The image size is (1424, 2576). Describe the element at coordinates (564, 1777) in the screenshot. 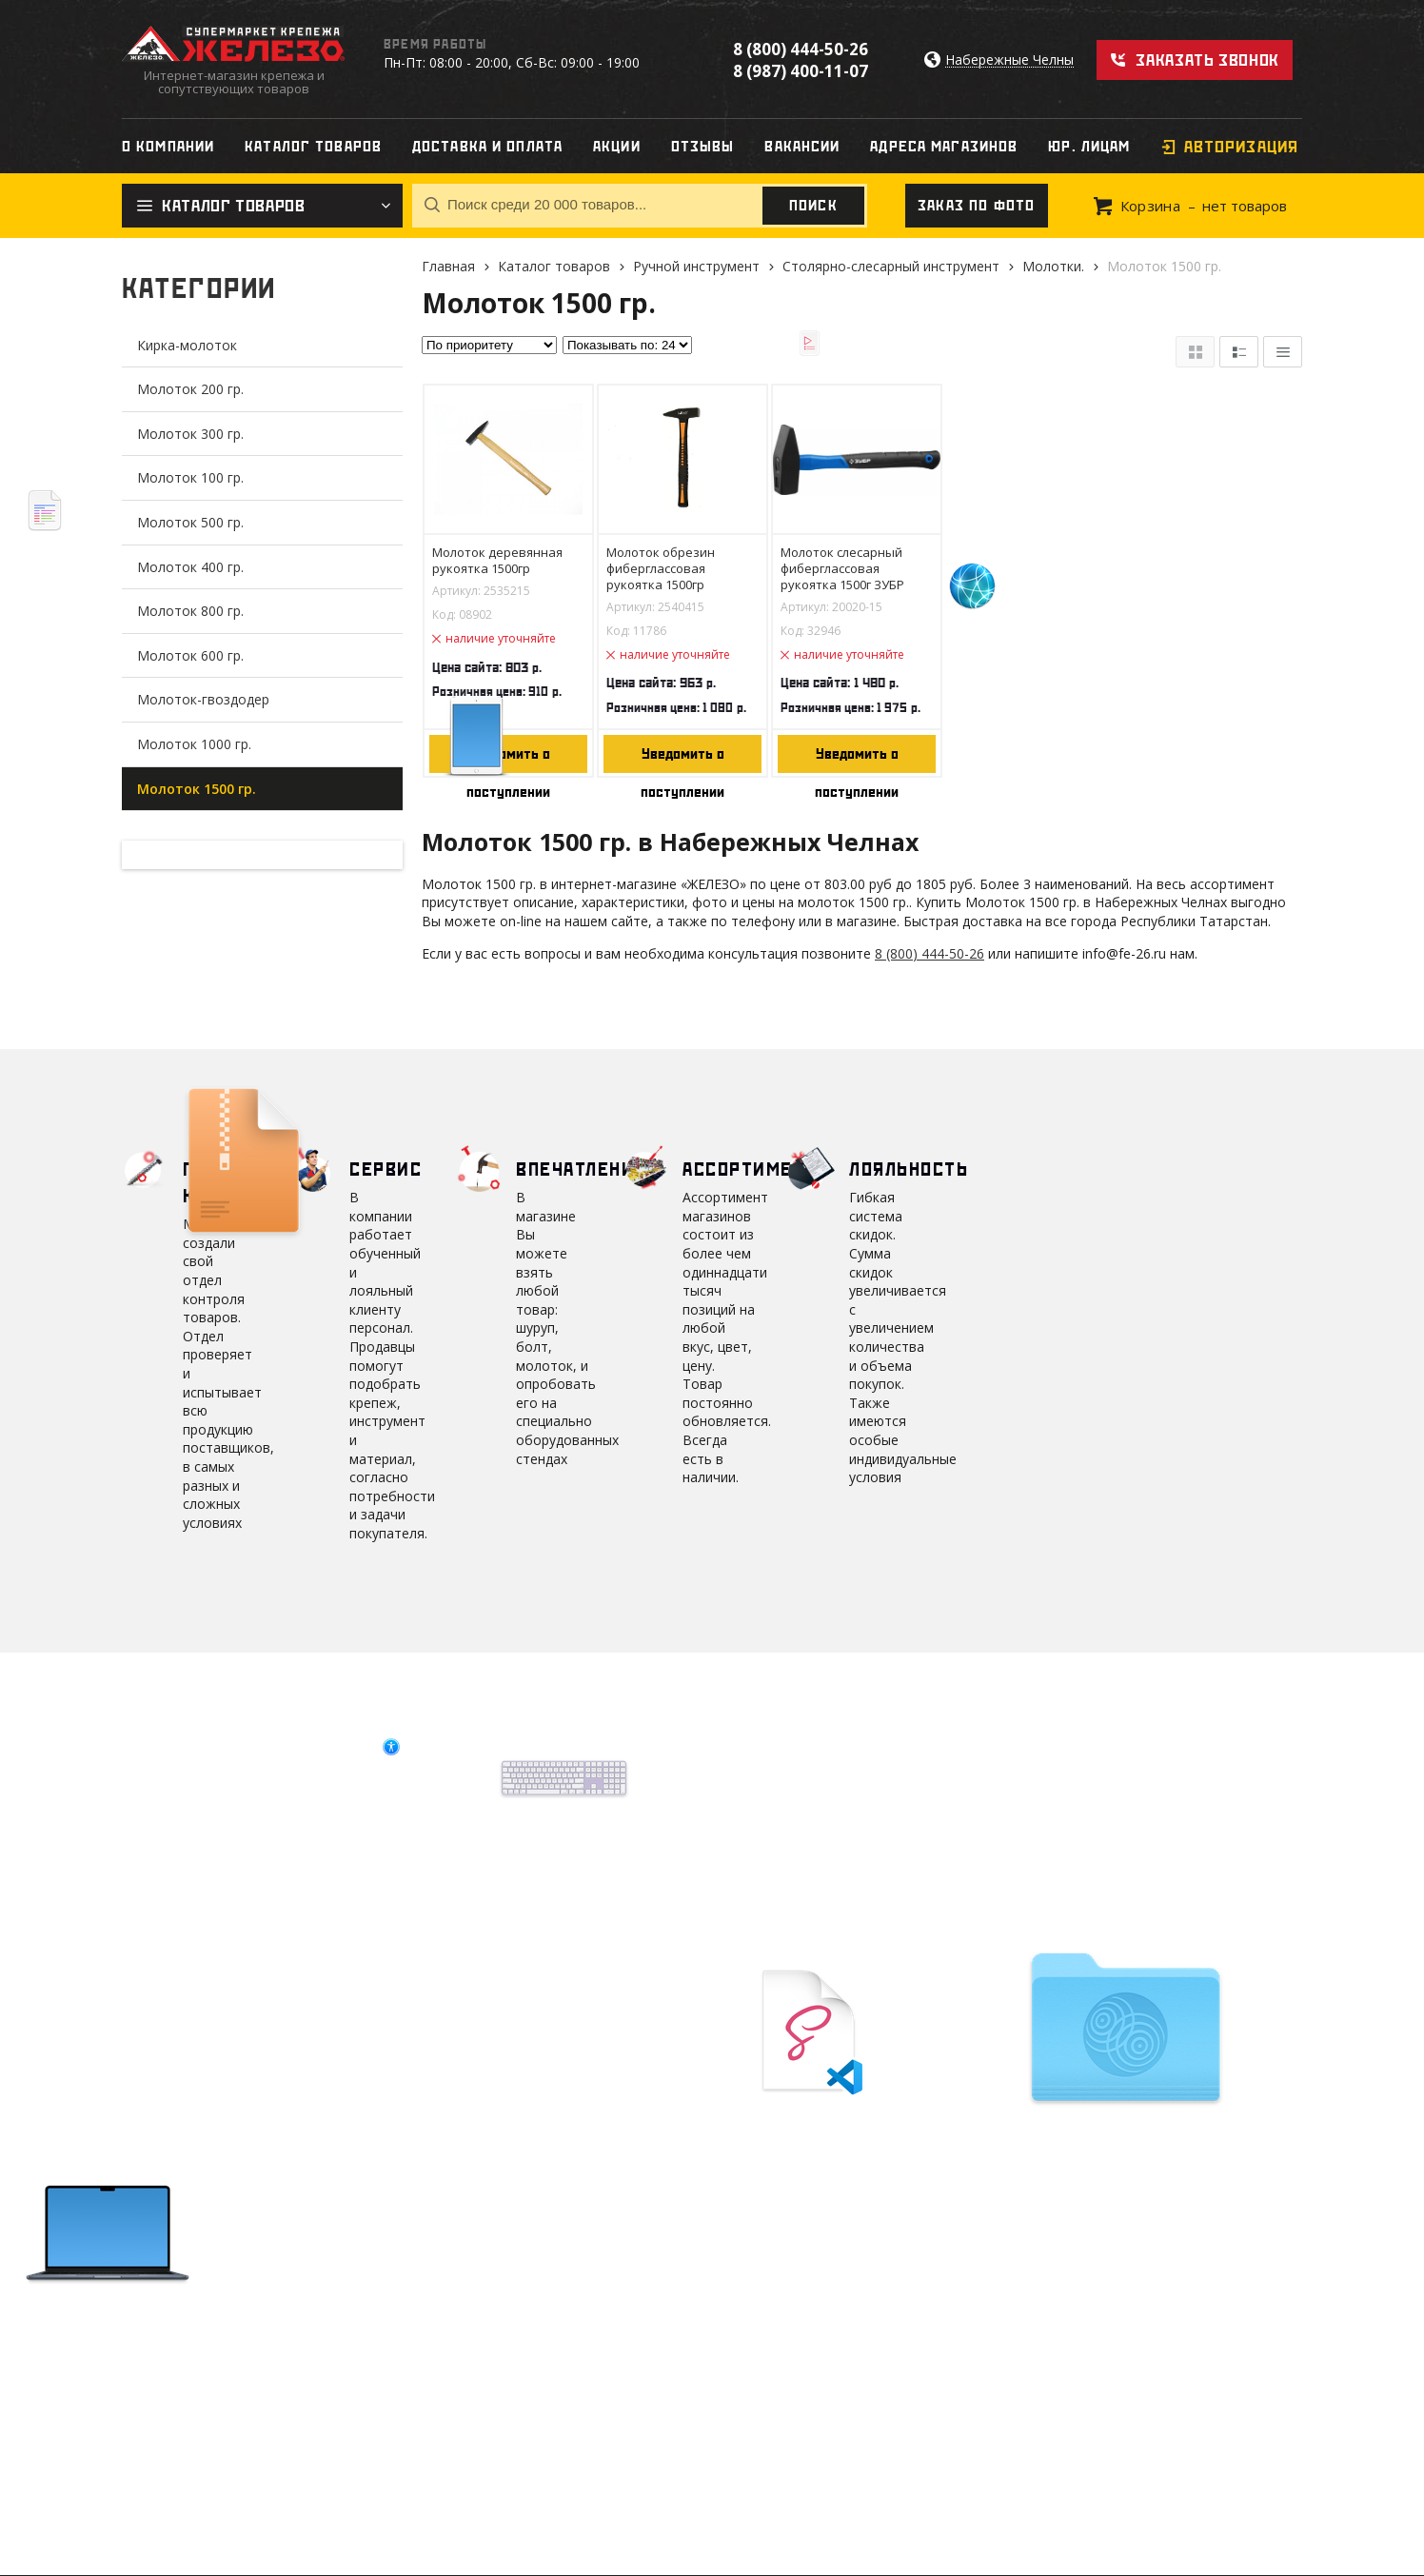

I see `connect a bluetooth keyboard` at that location.